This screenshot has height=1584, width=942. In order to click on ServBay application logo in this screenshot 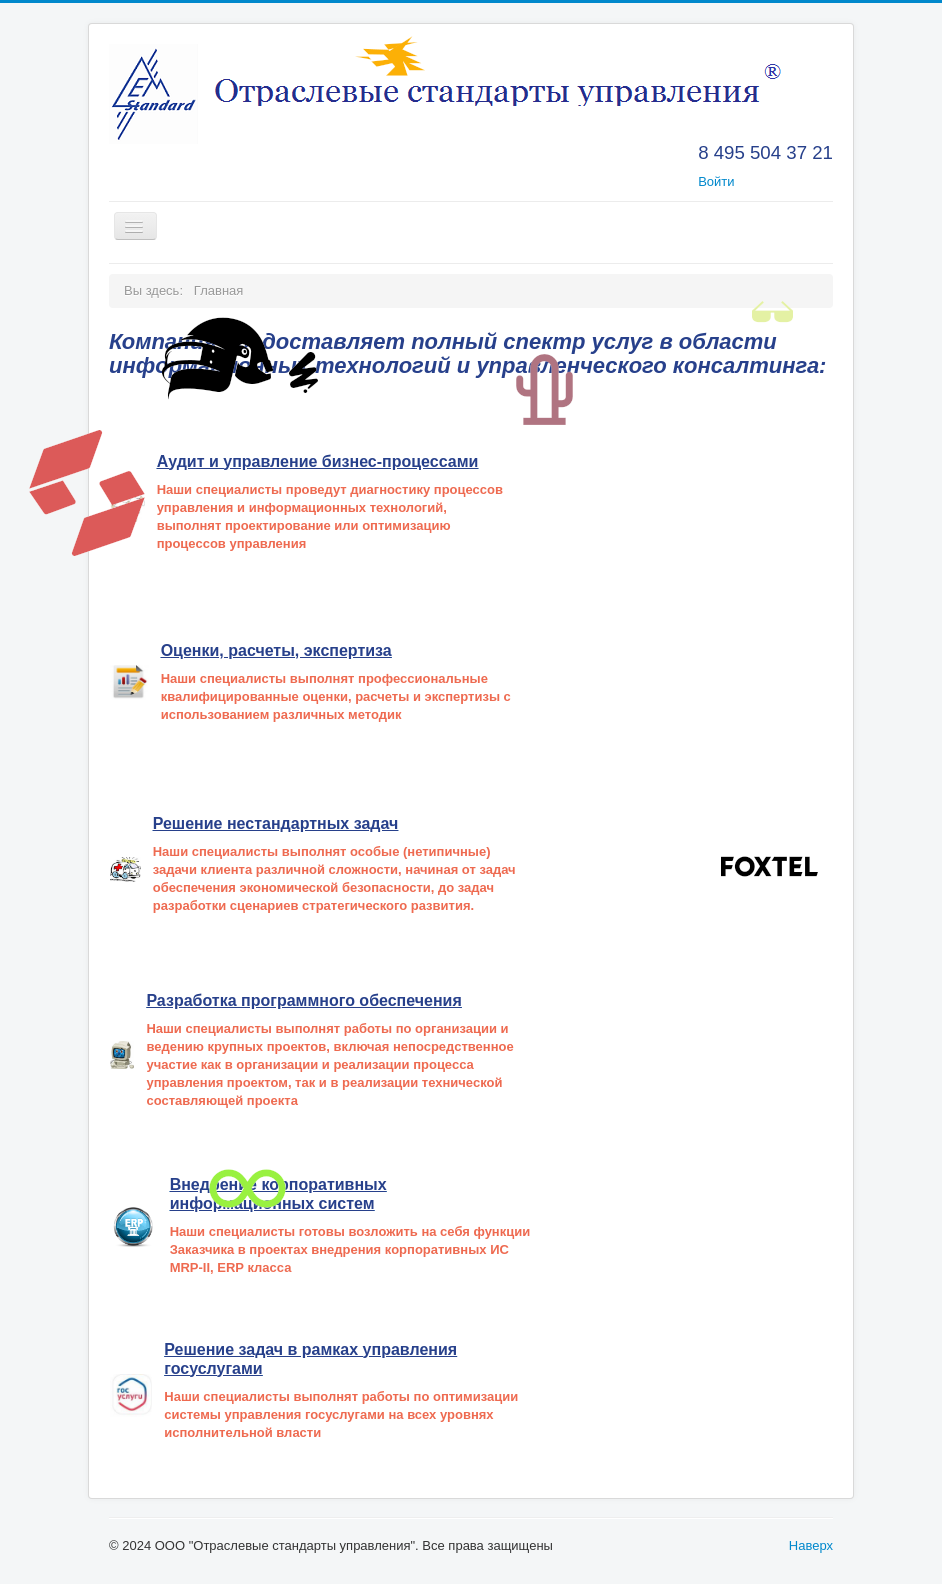, I will do `click(87, 493)`.